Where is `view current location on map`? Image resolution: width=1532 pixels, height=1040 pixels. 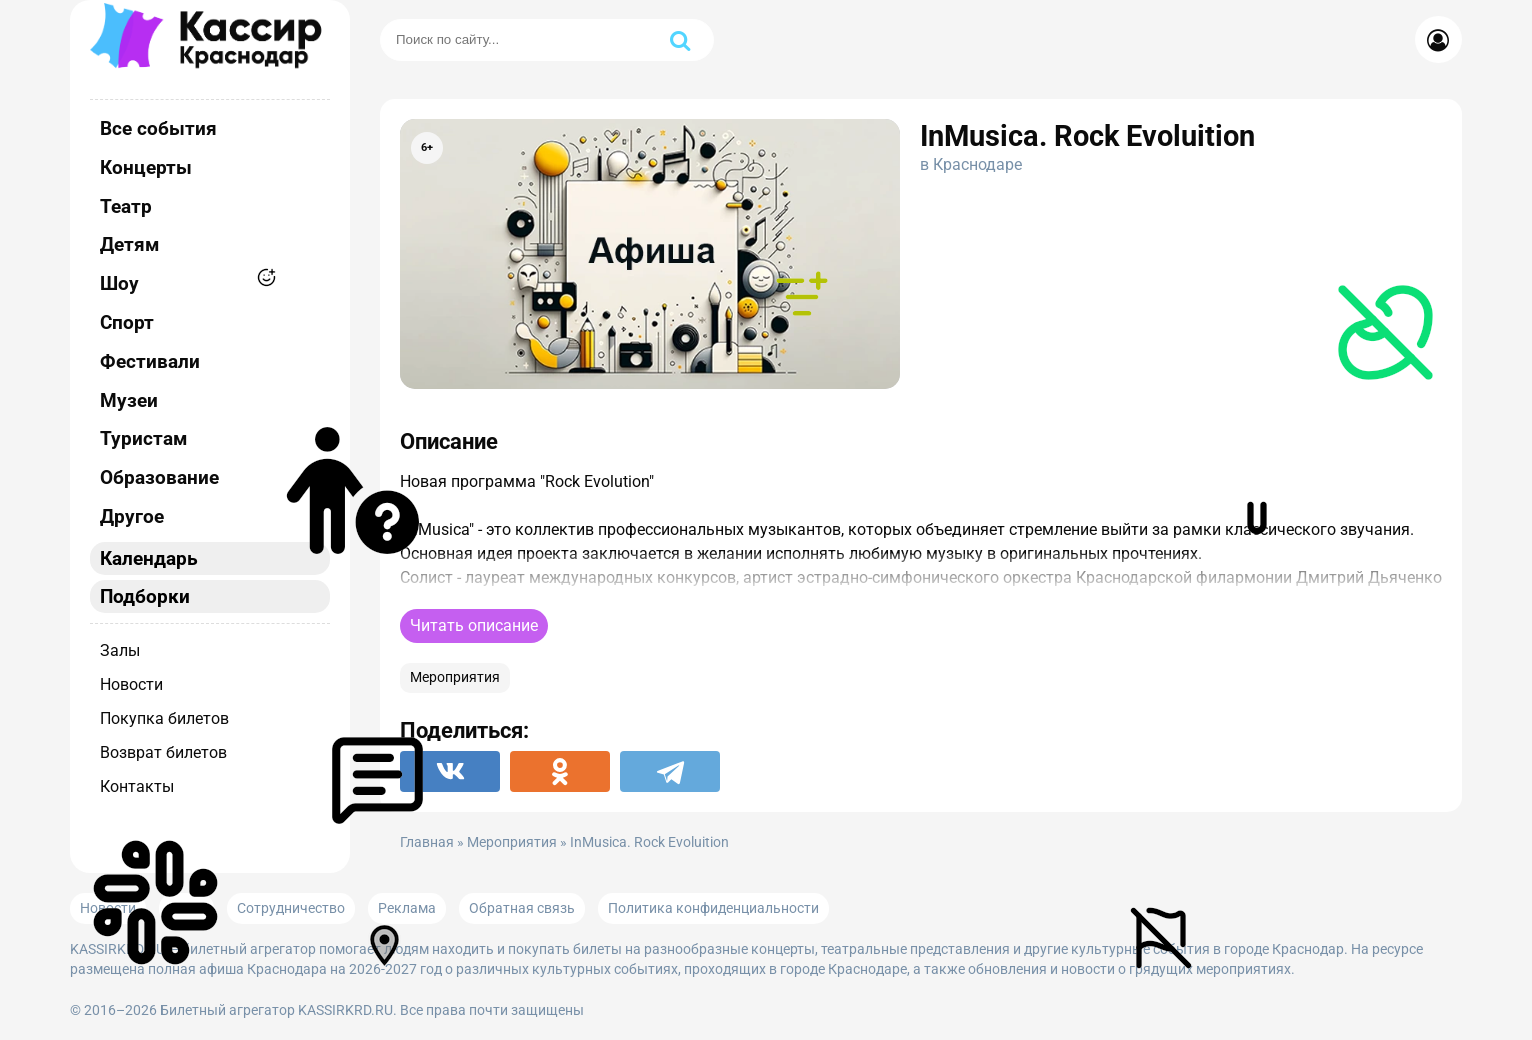
view current location on map is located at coordinates (384, 945).